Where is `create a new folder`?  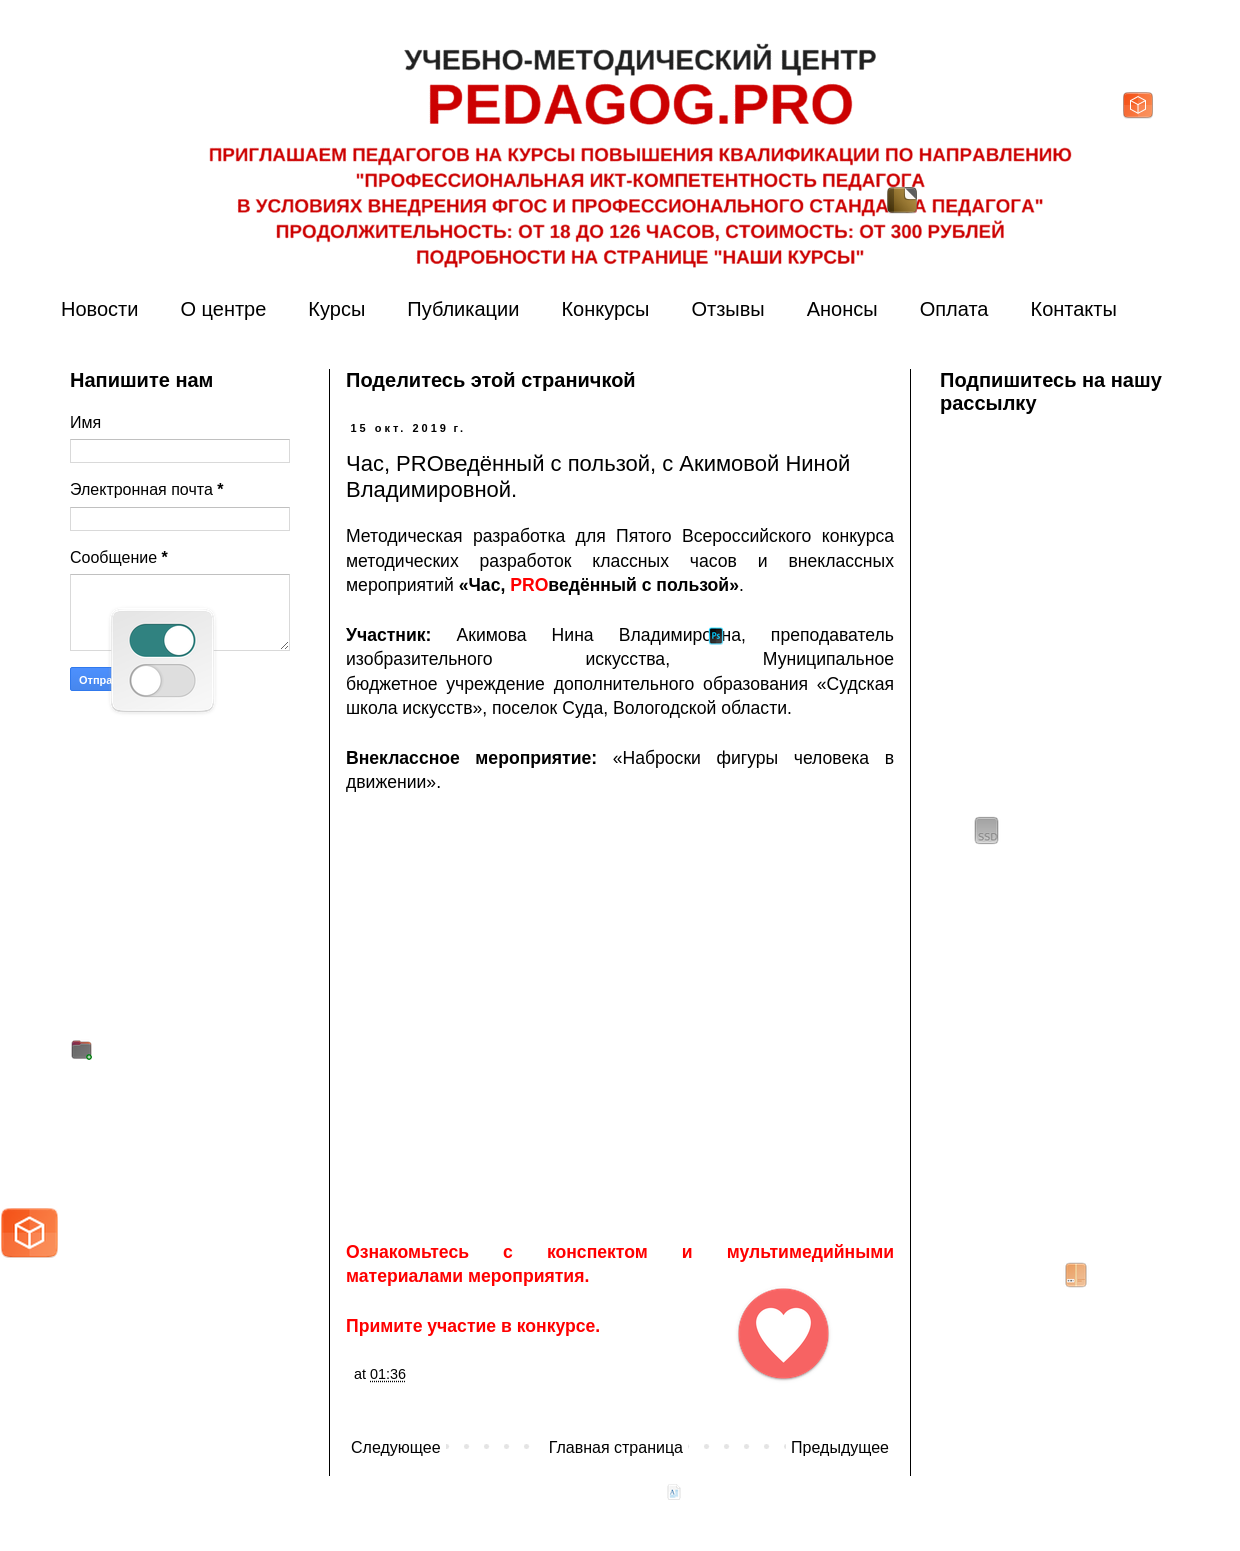 create a new folder is located at coordinates (81, 1049).